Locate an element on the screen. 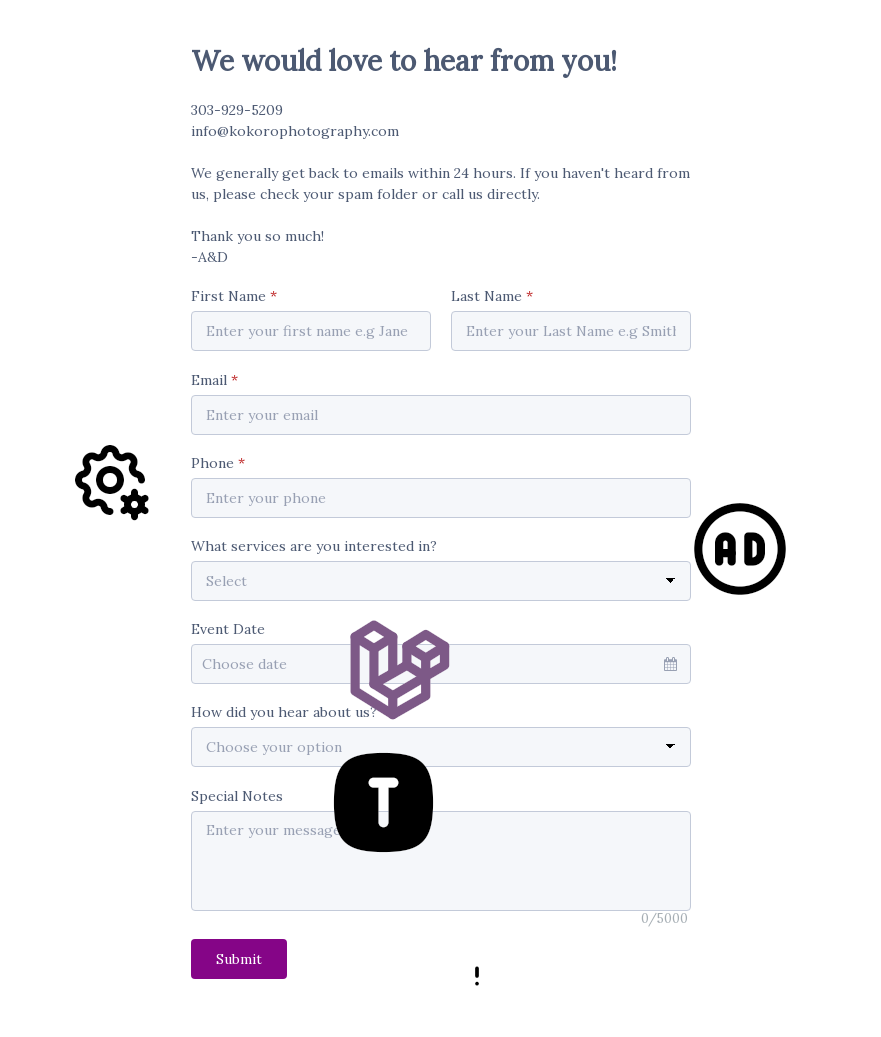  text formatting or typography tool is located at coordinates (383, 802).